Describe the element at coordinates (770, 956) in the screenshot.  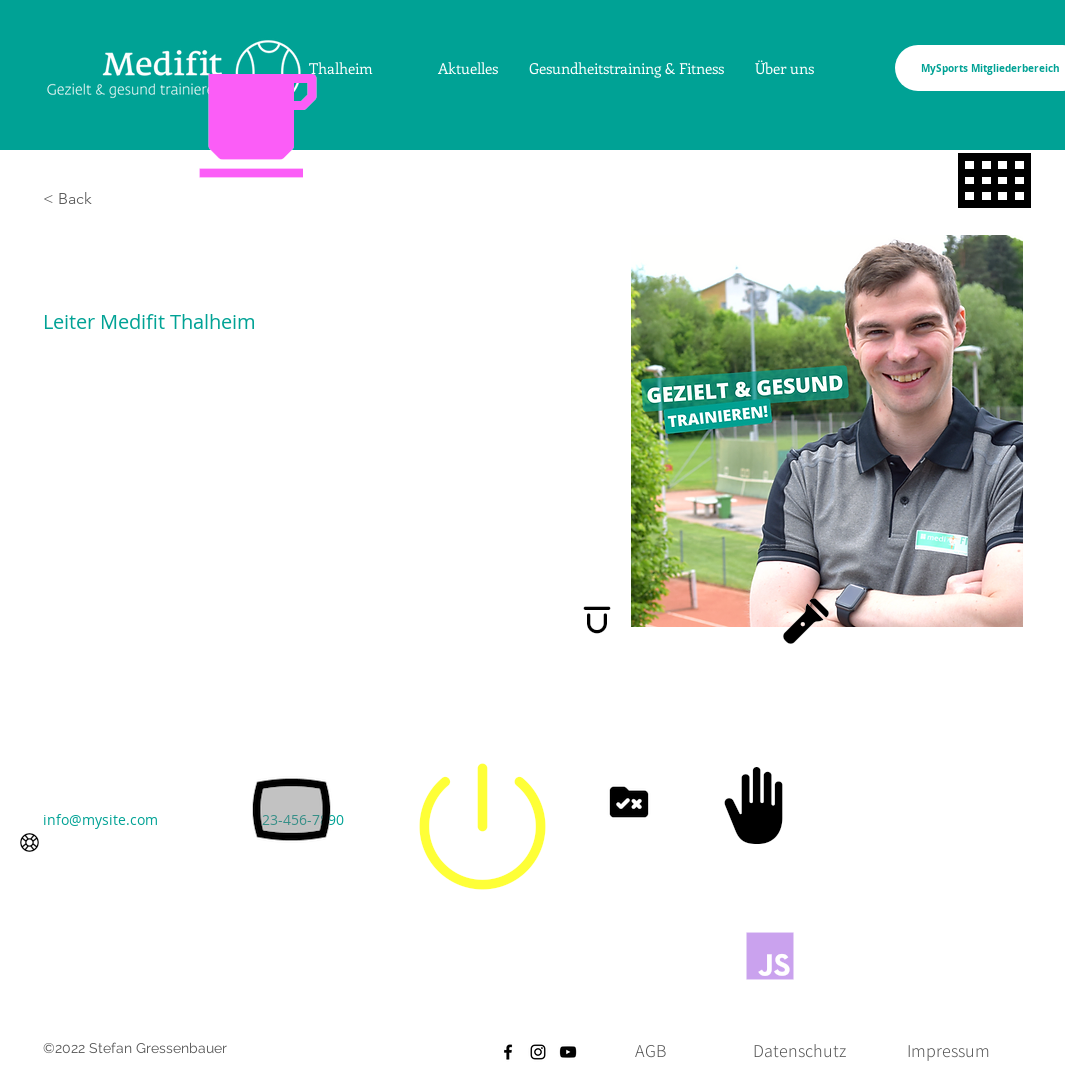
I see `indicates javascript programming language` at that location.